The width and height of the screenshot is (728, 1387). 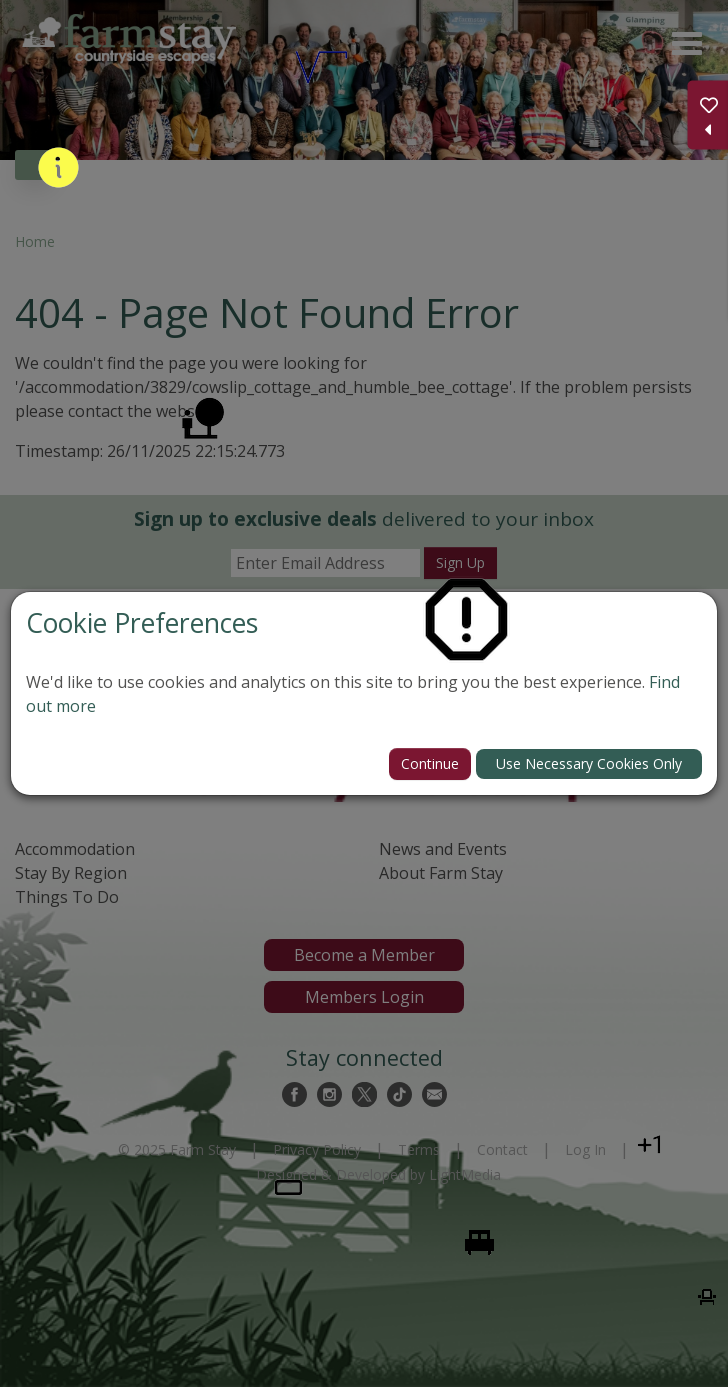 I want to click on indicates an email error or delivery failure, so click(x=466, y=619).